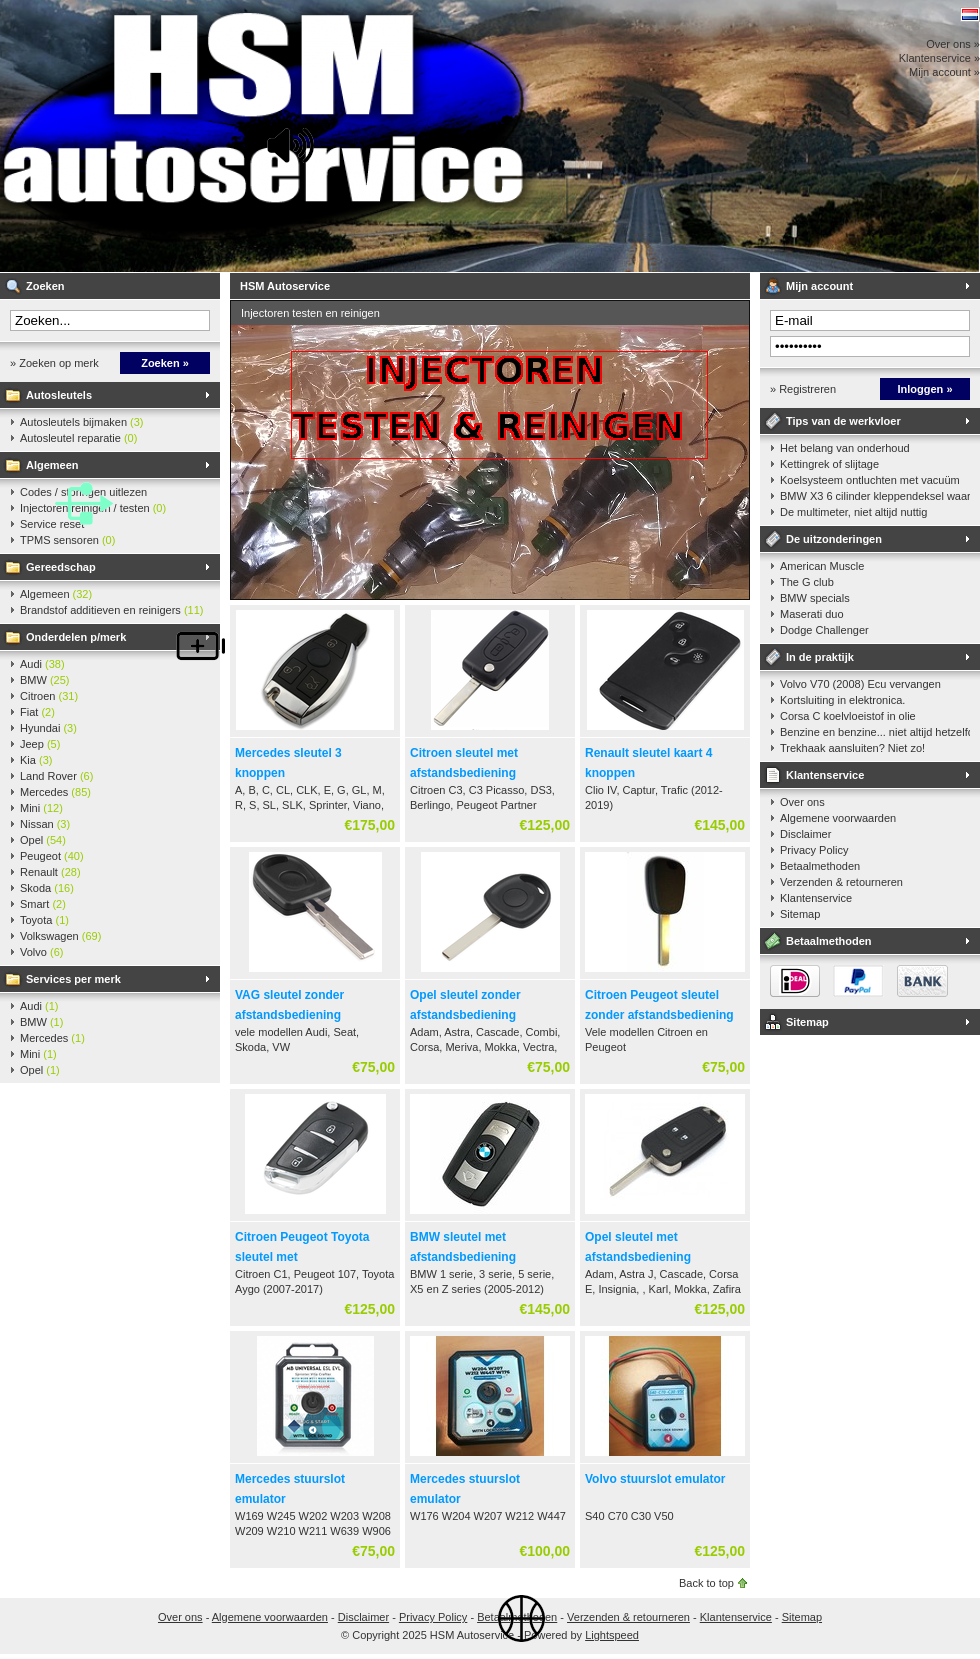  What do you see at coordinates (200, 646) in the screenshot?
I see `add or extend battery life` at bounding box center [200, 646].